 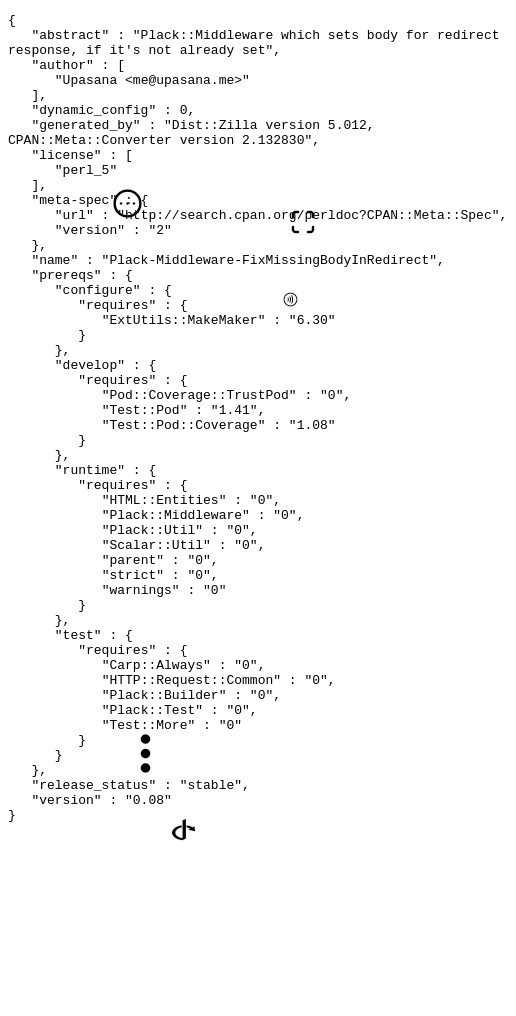 What do you see at coordinates (145, 753) in the screenshot?
I see `open more options menu` at bounding box center [145, 753].